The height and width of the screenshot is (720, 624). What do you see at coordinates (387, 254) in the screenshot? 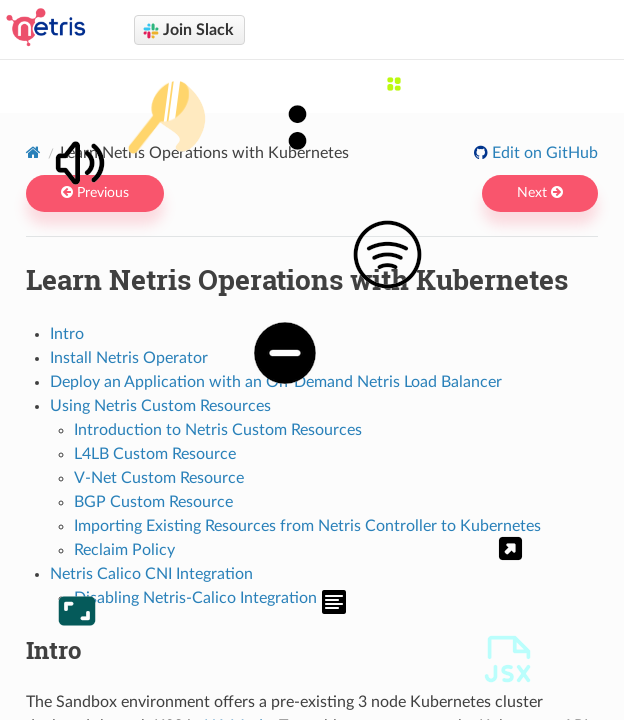
I see `open Spotify` at bounding box center [387, 254].